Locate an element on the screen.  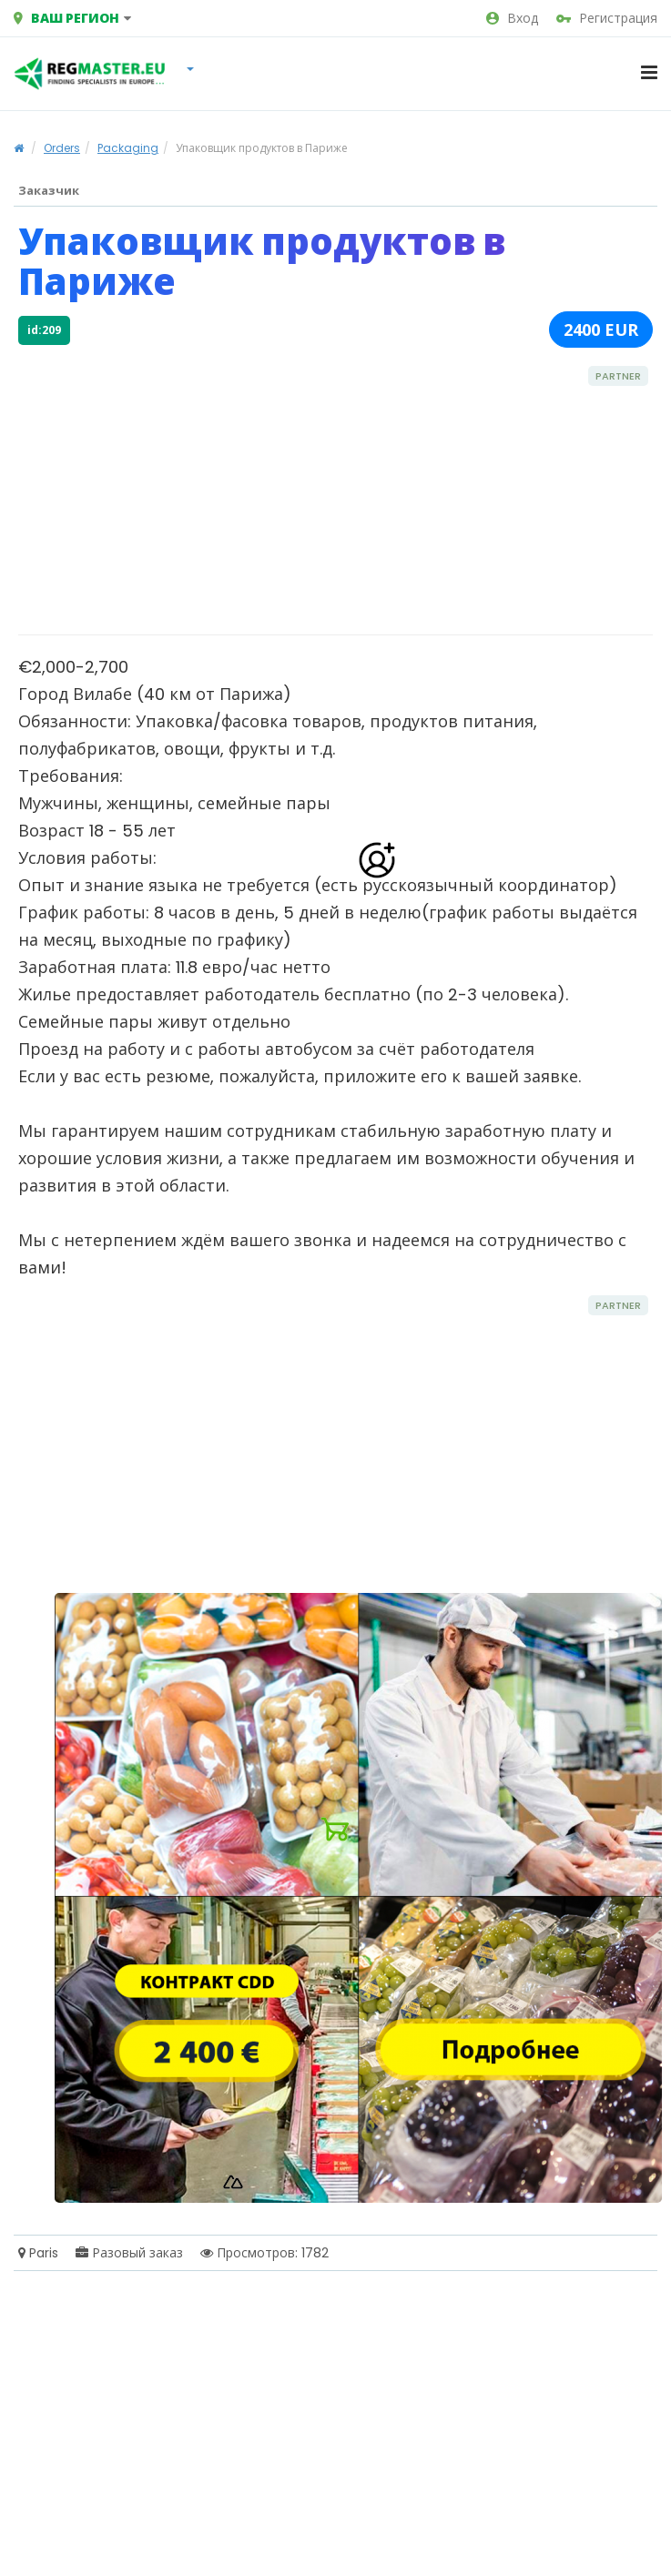
access gardening or outdoor supplies is located at coordinates (335, 1829).